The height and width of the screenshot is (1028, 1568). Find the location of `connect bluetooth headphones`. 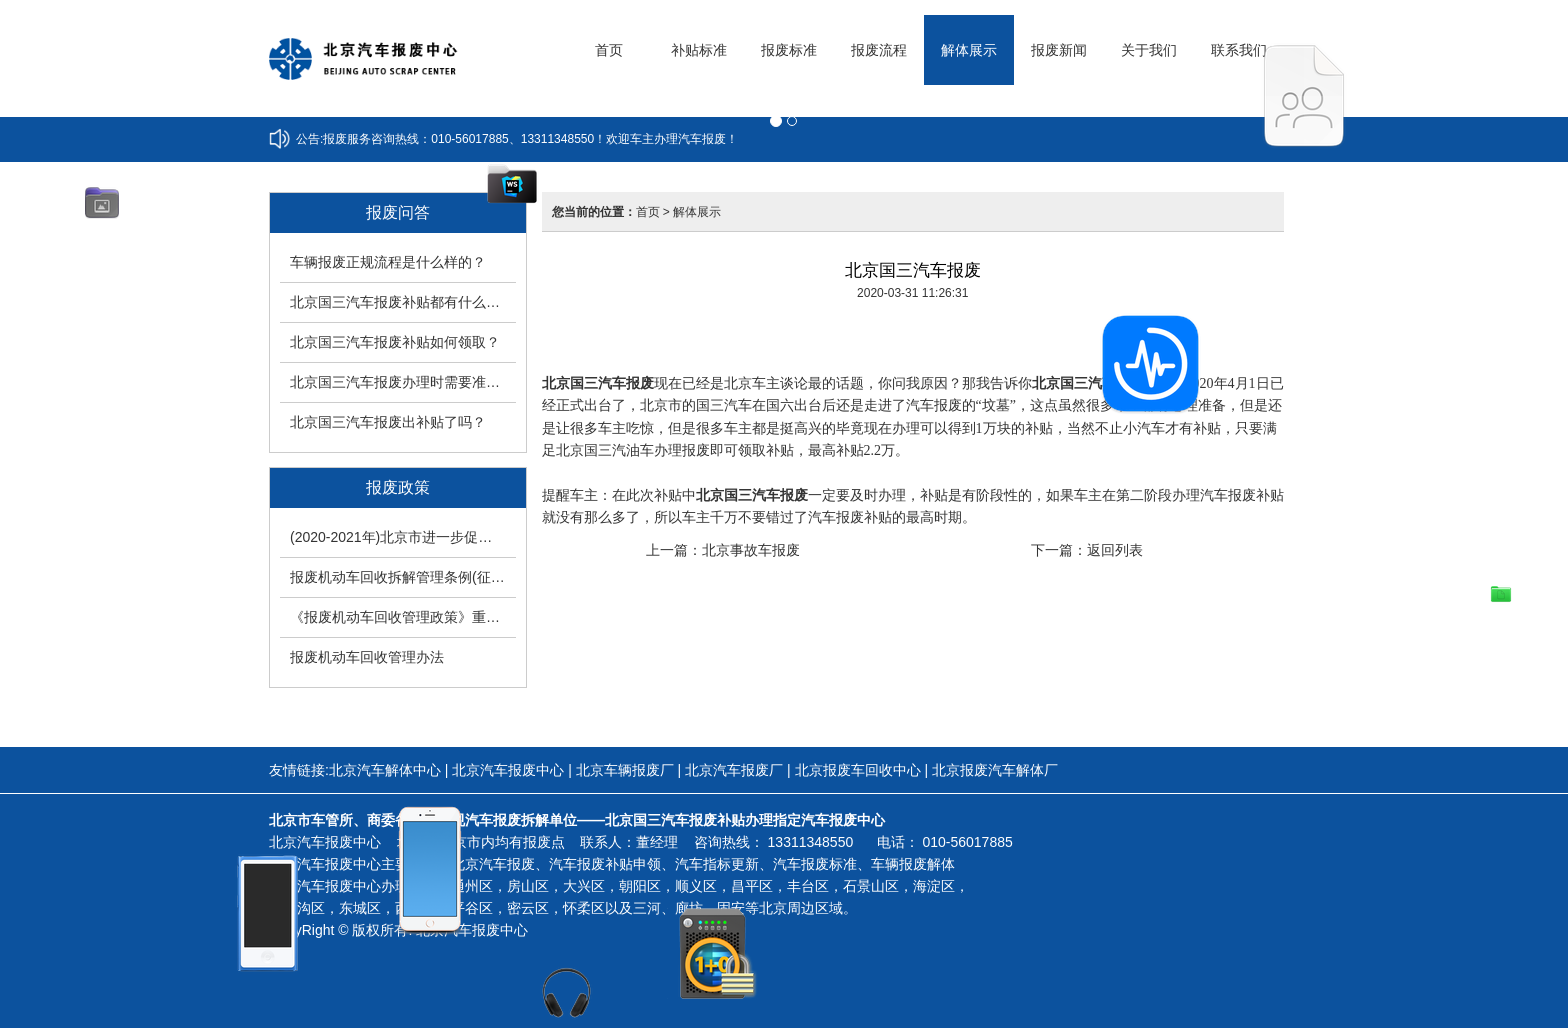

connect bluetooth headphones is located at coordinates (566, 993).